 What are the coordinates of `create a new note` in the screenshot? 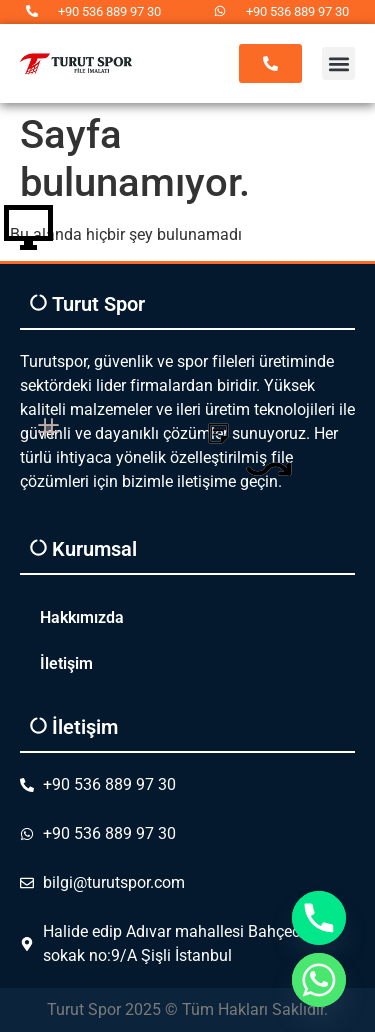 It's located at (218, 433).